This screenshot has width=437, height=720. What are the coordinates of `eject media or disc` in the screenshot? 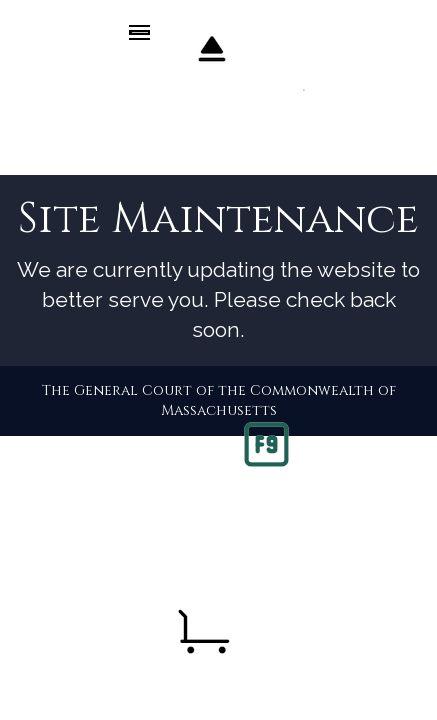 It's located at (212, 48).